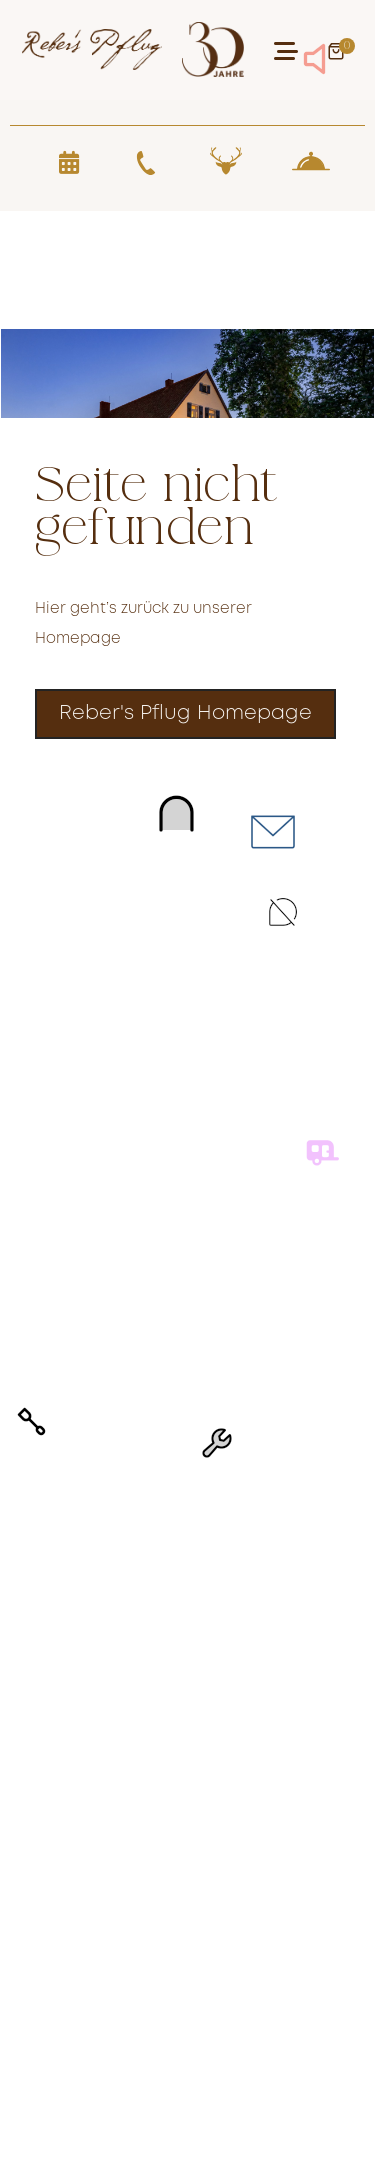  Describe the element at coordinates (31, 1421) in the screenshot. I see `access grilling or barbecue tools` at that location.